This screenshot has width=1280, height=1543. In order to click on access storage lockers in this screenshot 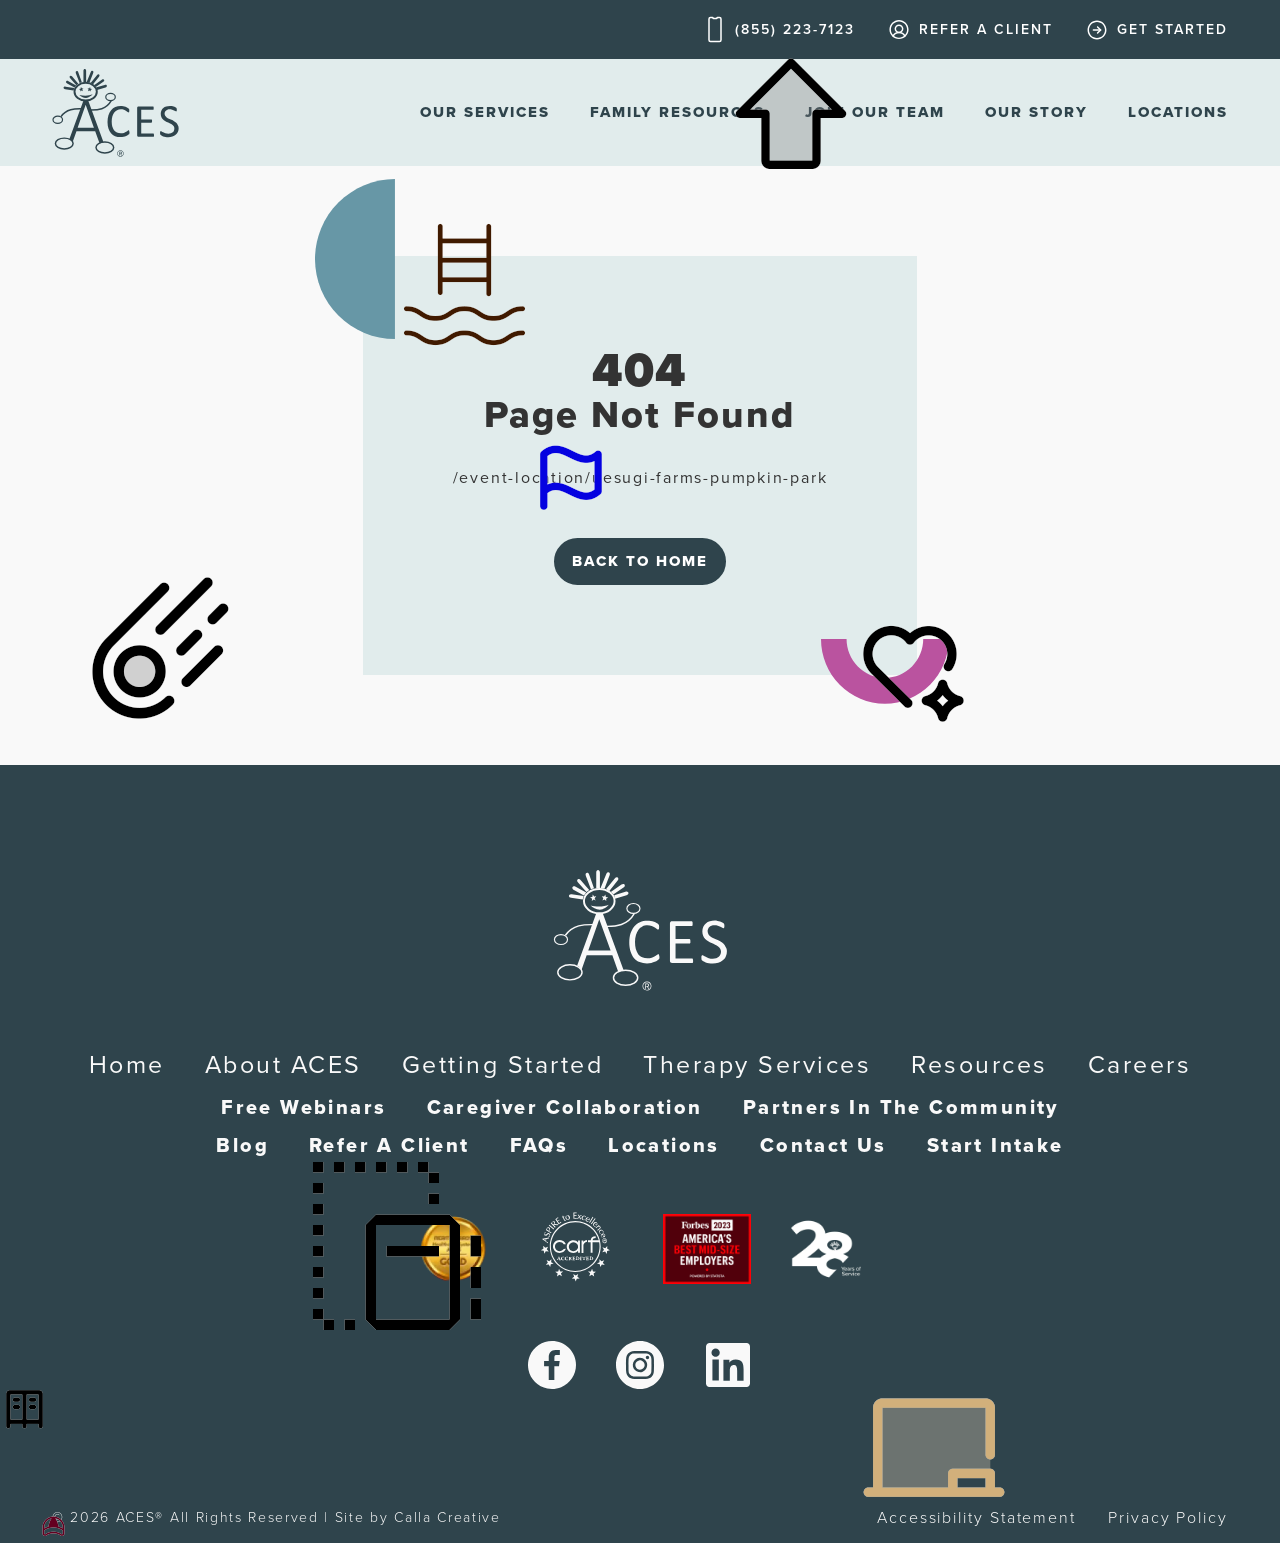, I will do `click(24, 1408)`.